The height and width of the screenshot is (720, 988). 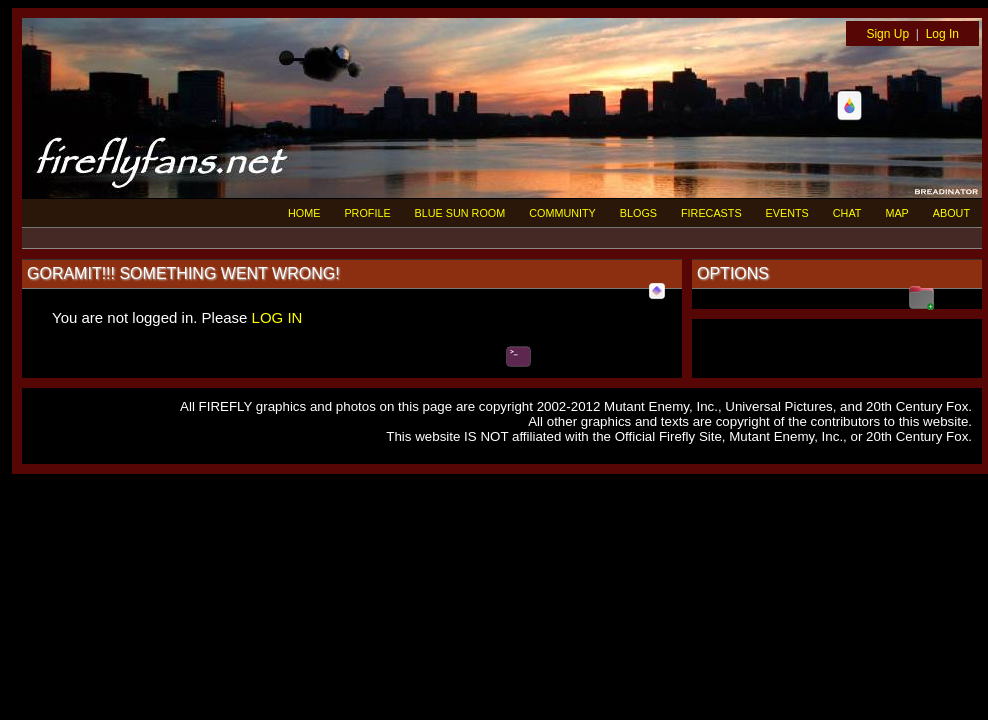 I want to click on open proton pass password manager, so click(x=657, y=291).